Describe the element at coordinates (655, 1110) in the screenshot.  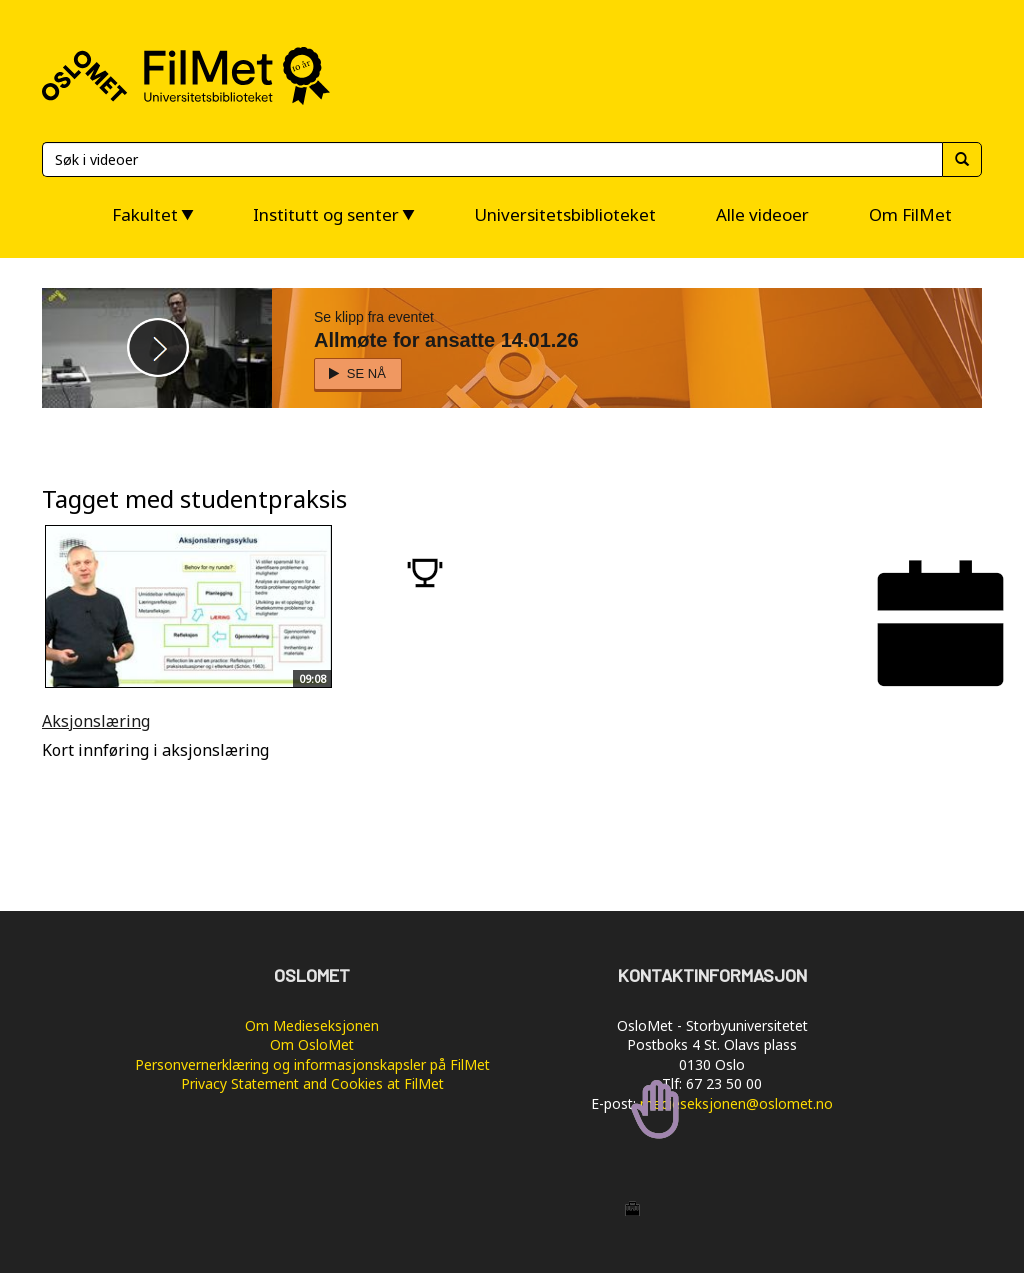
I see `stop or pause current action` at that location.